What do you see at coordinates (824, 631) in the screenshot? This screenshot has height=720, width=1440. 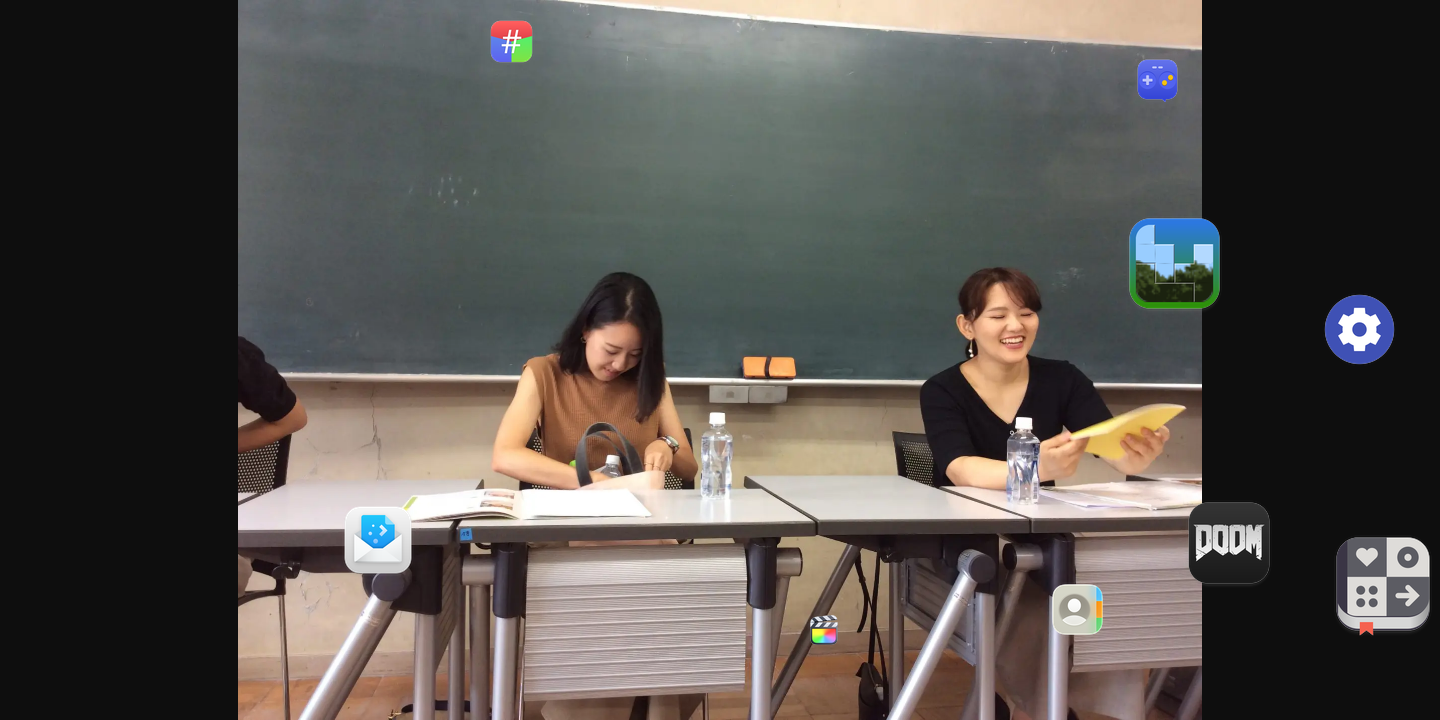 I see `open Final Cut Pro video editing application` at bounding box center [824, 631].